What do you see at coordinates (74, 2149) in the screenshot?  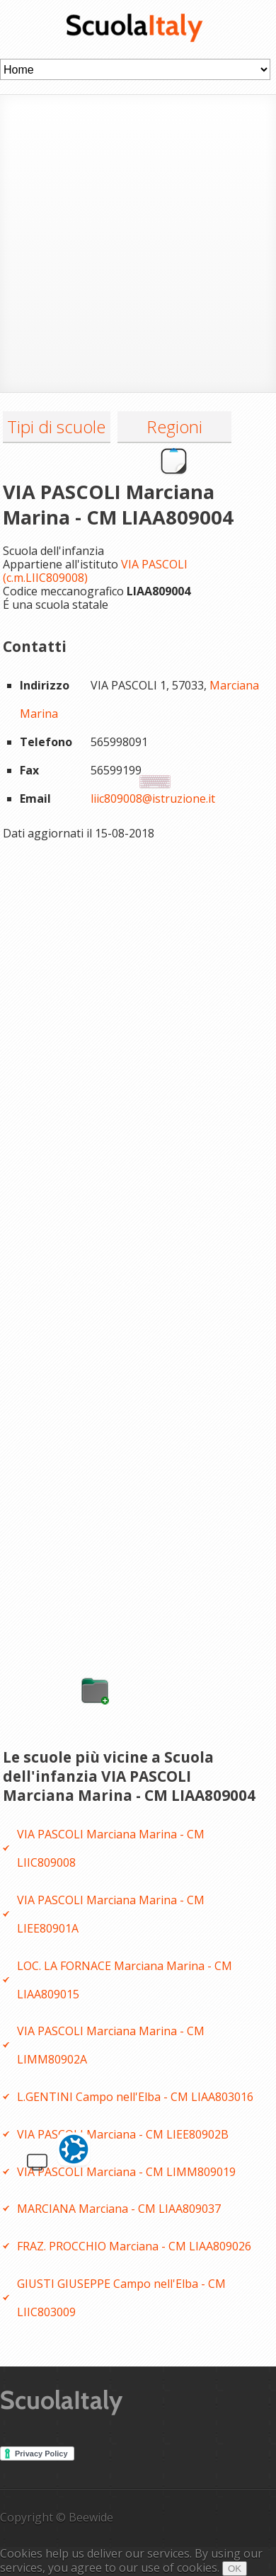 I see `launch kubuntu system settings` at bounding box center [74, 2149].